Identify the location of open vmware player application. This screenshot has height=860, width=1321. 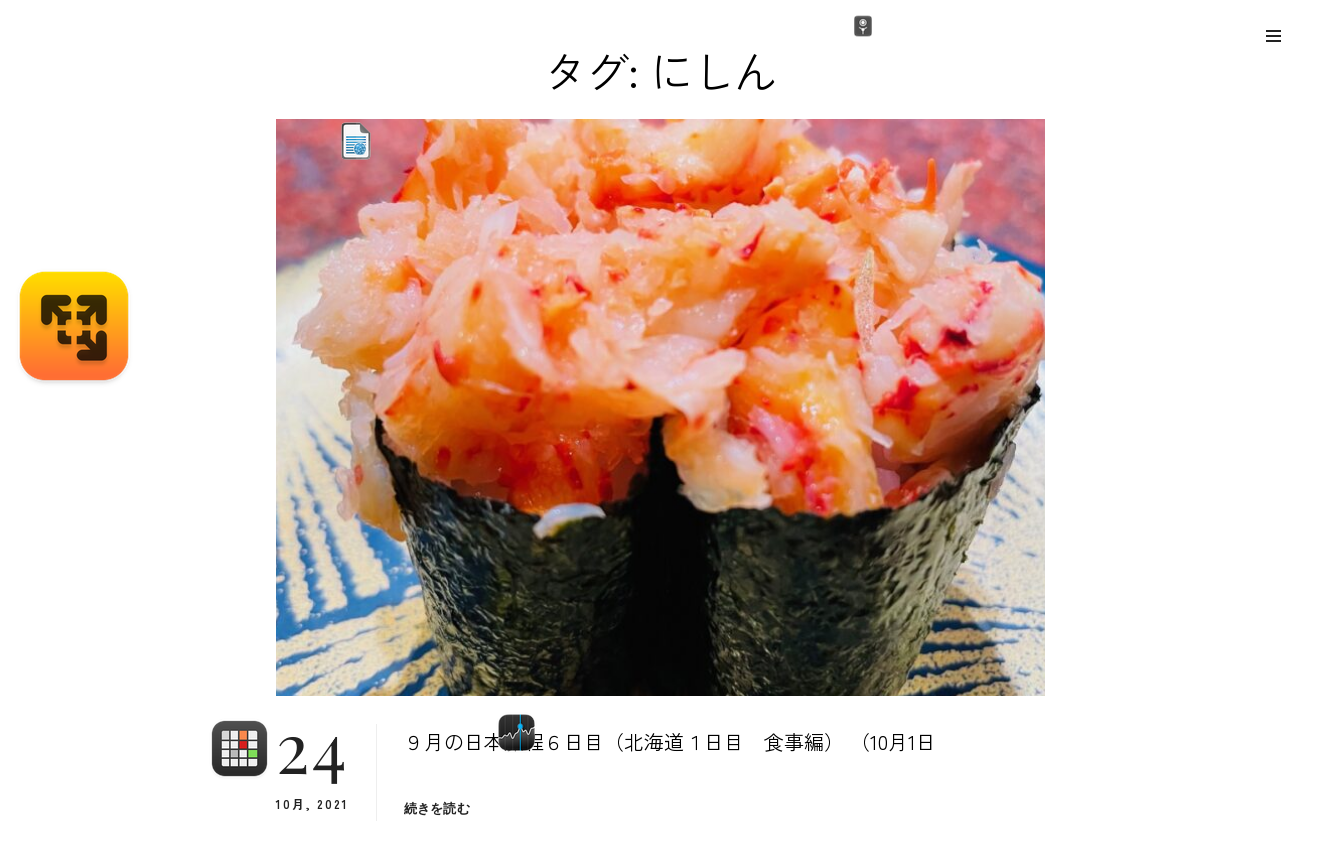
(74, 326).